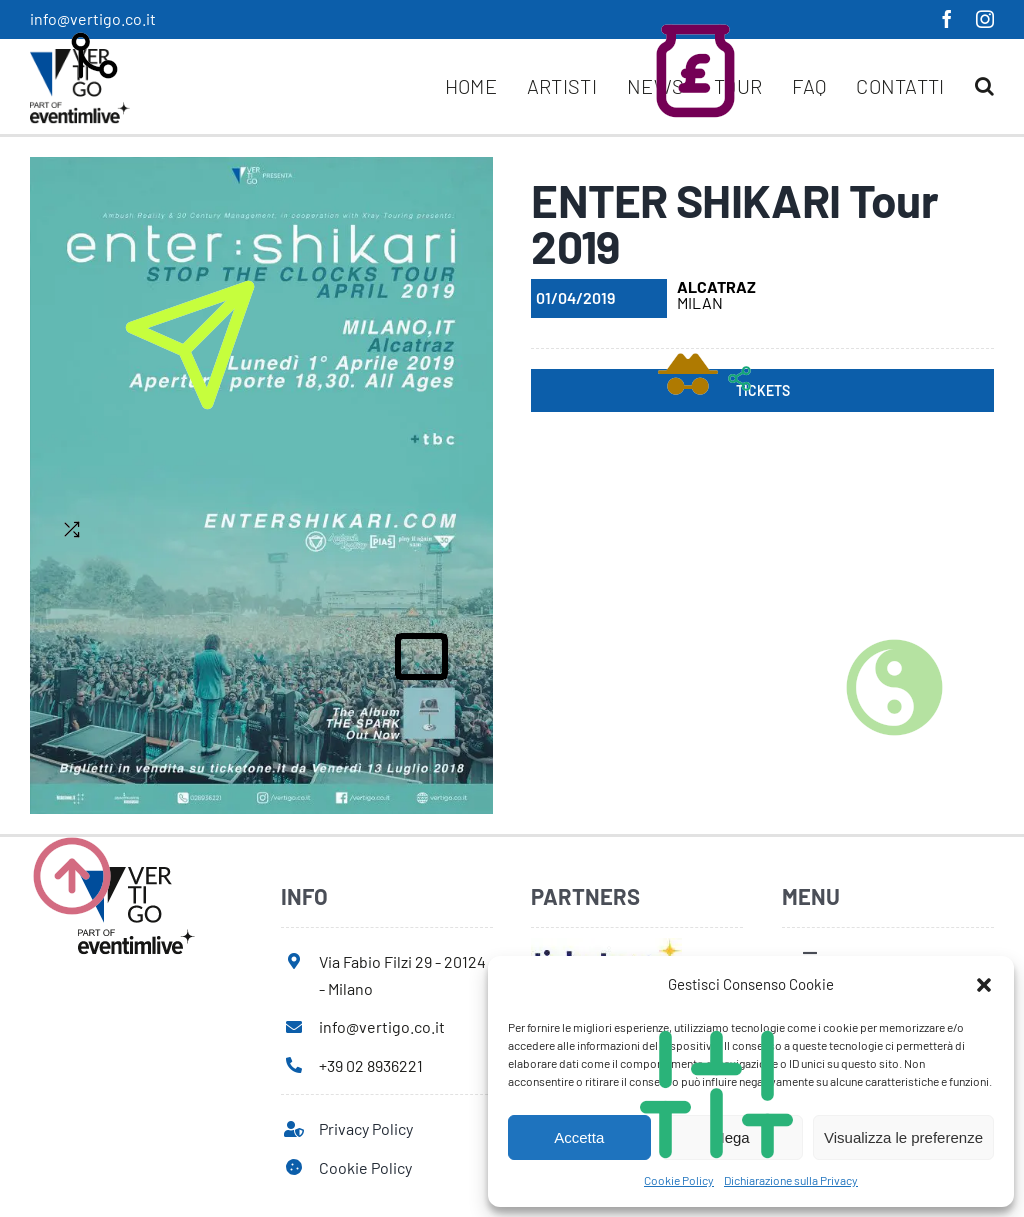 The height and width of the screenshot is (1217, 1024). Describe the element at coordinates (739, 378) in the screenshot. I see `share content with others` at that location.